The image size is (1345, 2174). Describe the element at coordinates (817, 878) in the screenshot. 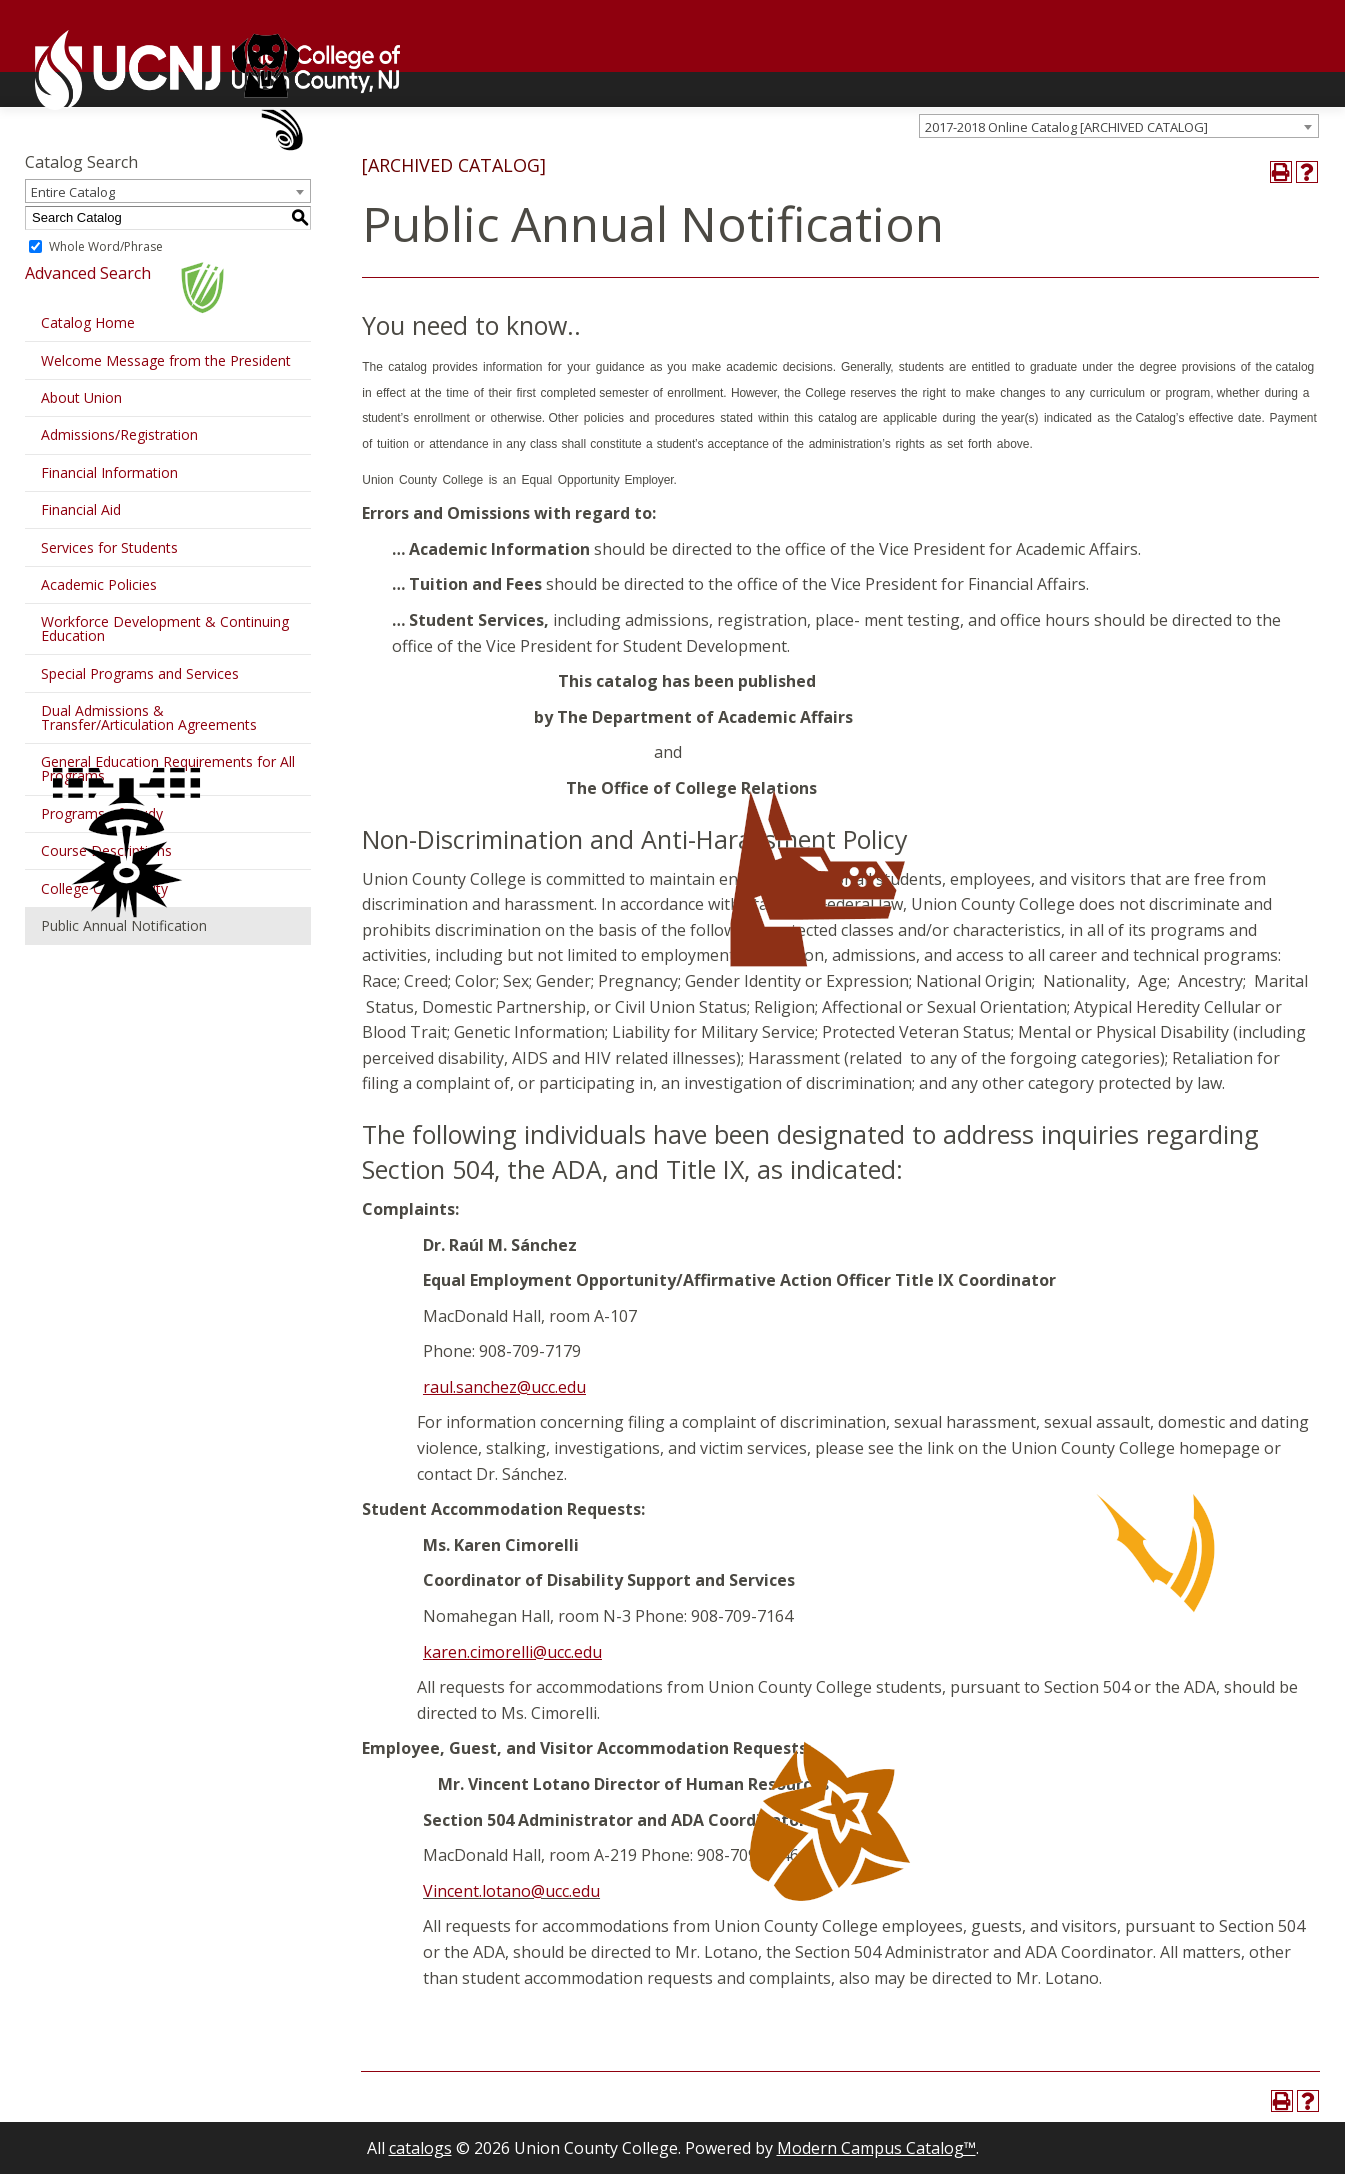

I see `select dog or hound character class` at that location.